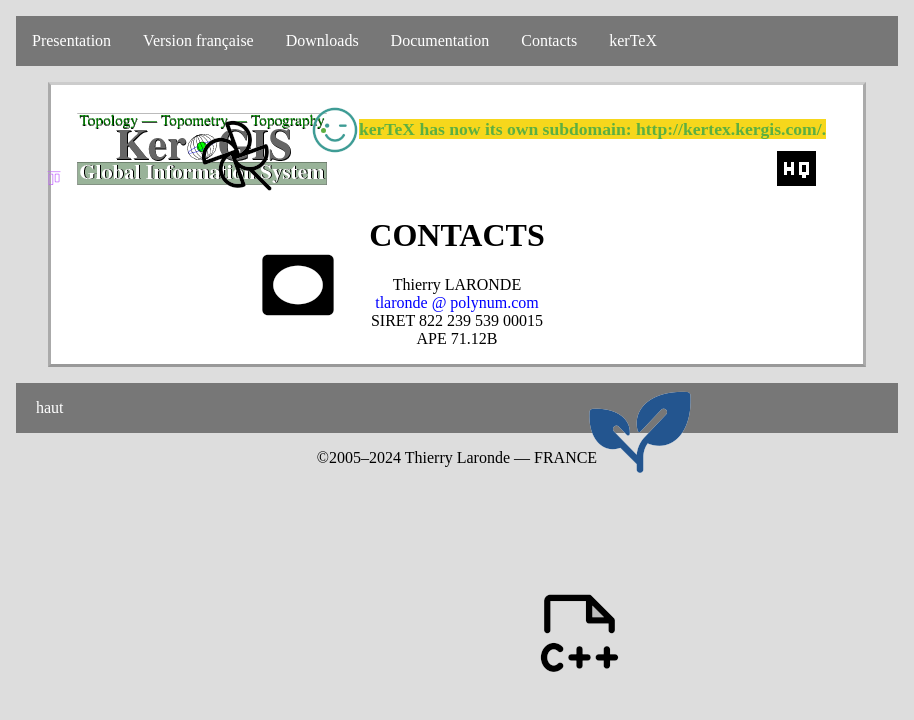 Image resolution: width=914 pixels, height=720 pixels. Describe the element at coordinates (335, 130) in the screenshot. I see `insert a winking emoji into your message` at that location.